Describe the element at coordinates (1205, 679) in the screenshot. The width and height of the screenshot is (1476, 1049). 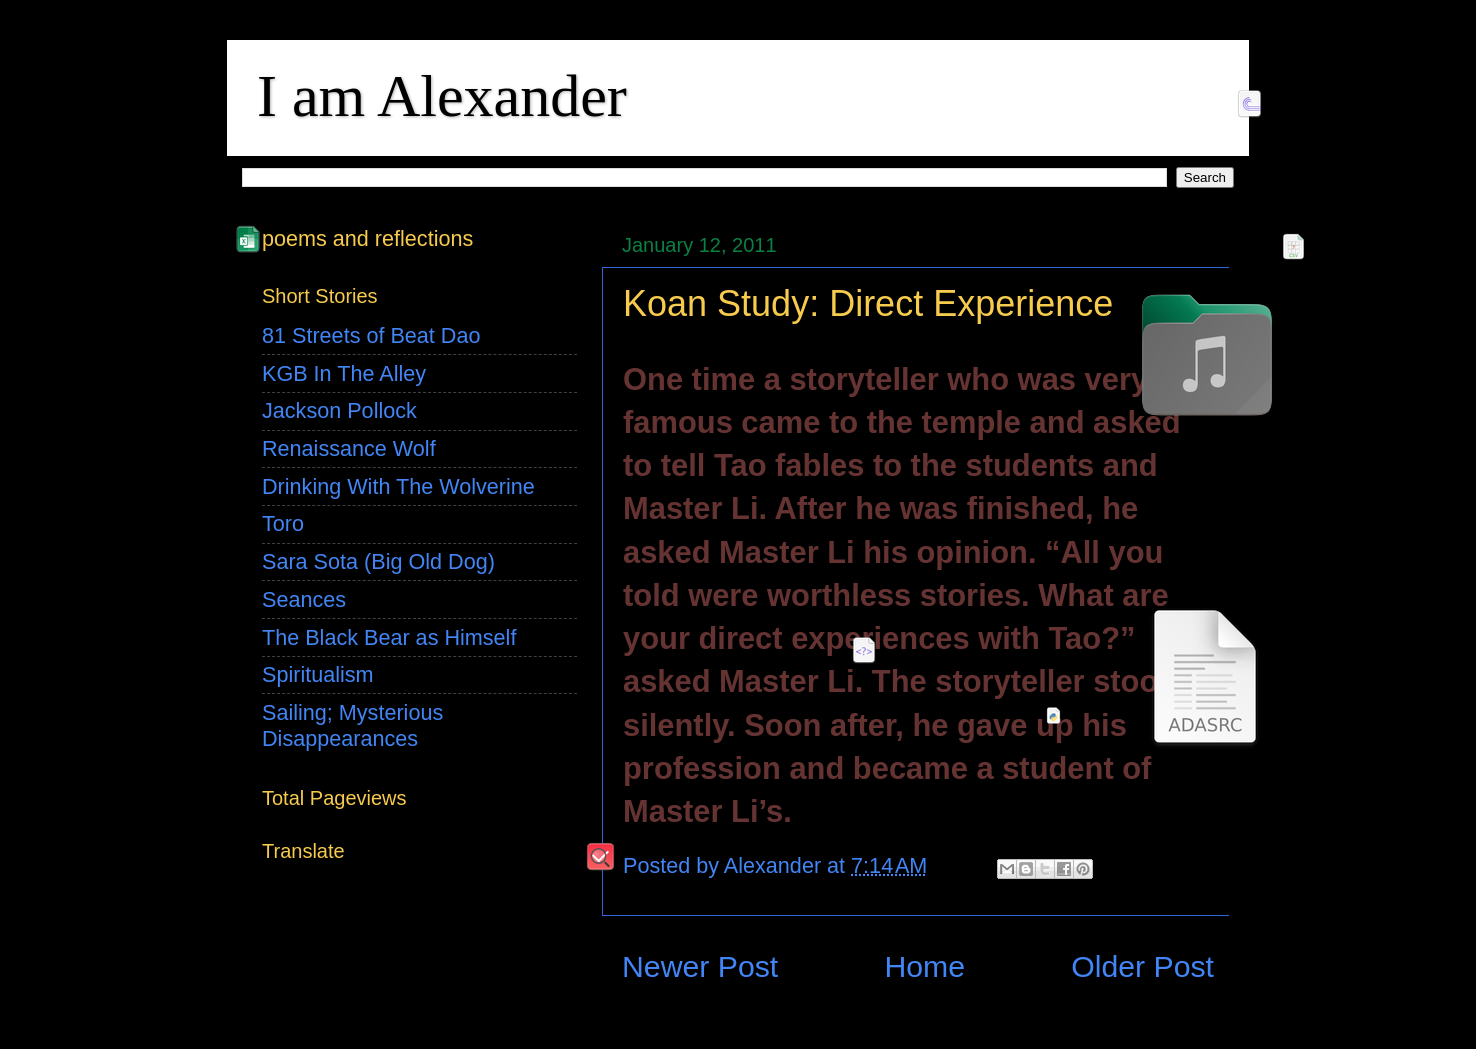
I see `ada source code file` at that location.